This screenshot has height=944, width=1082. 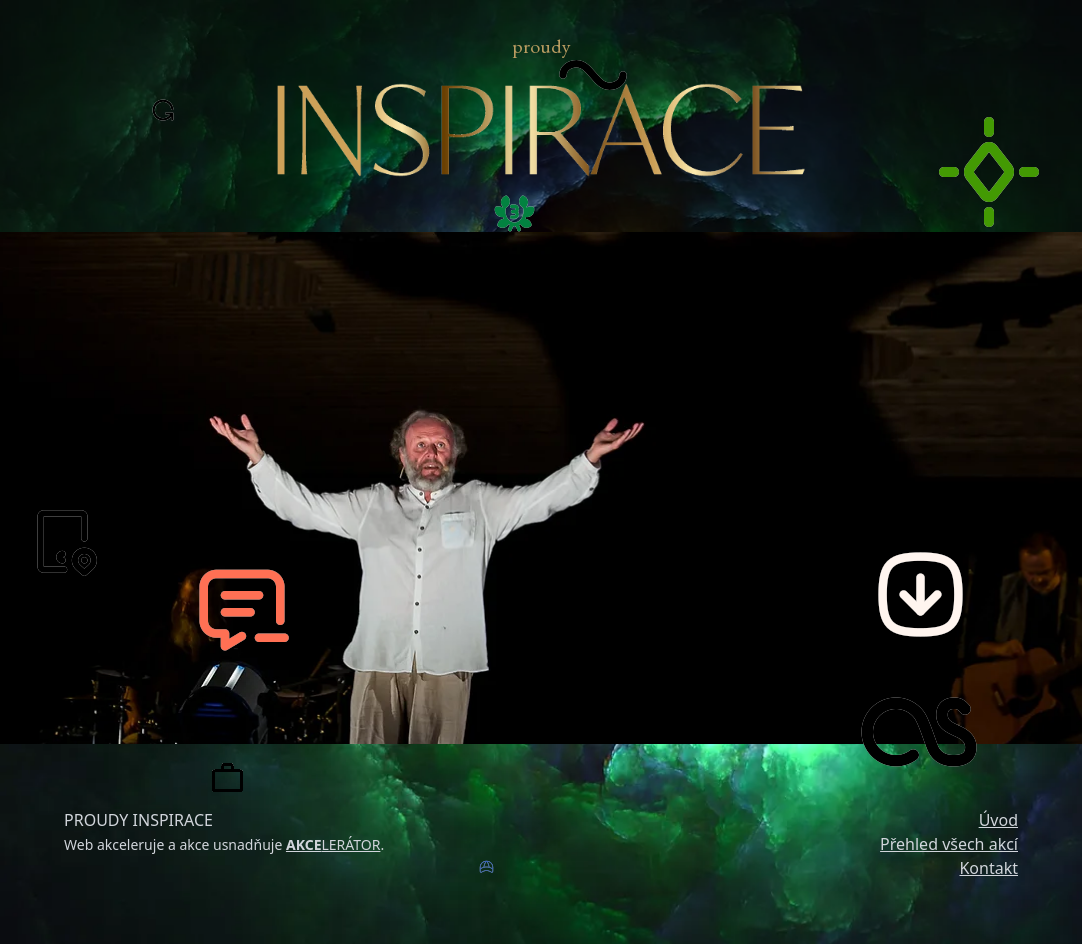 What do you see at coordinates (62, 541) in the screenshot?
I see `set tablet as pinned location device` at bounding box center [62, 541].